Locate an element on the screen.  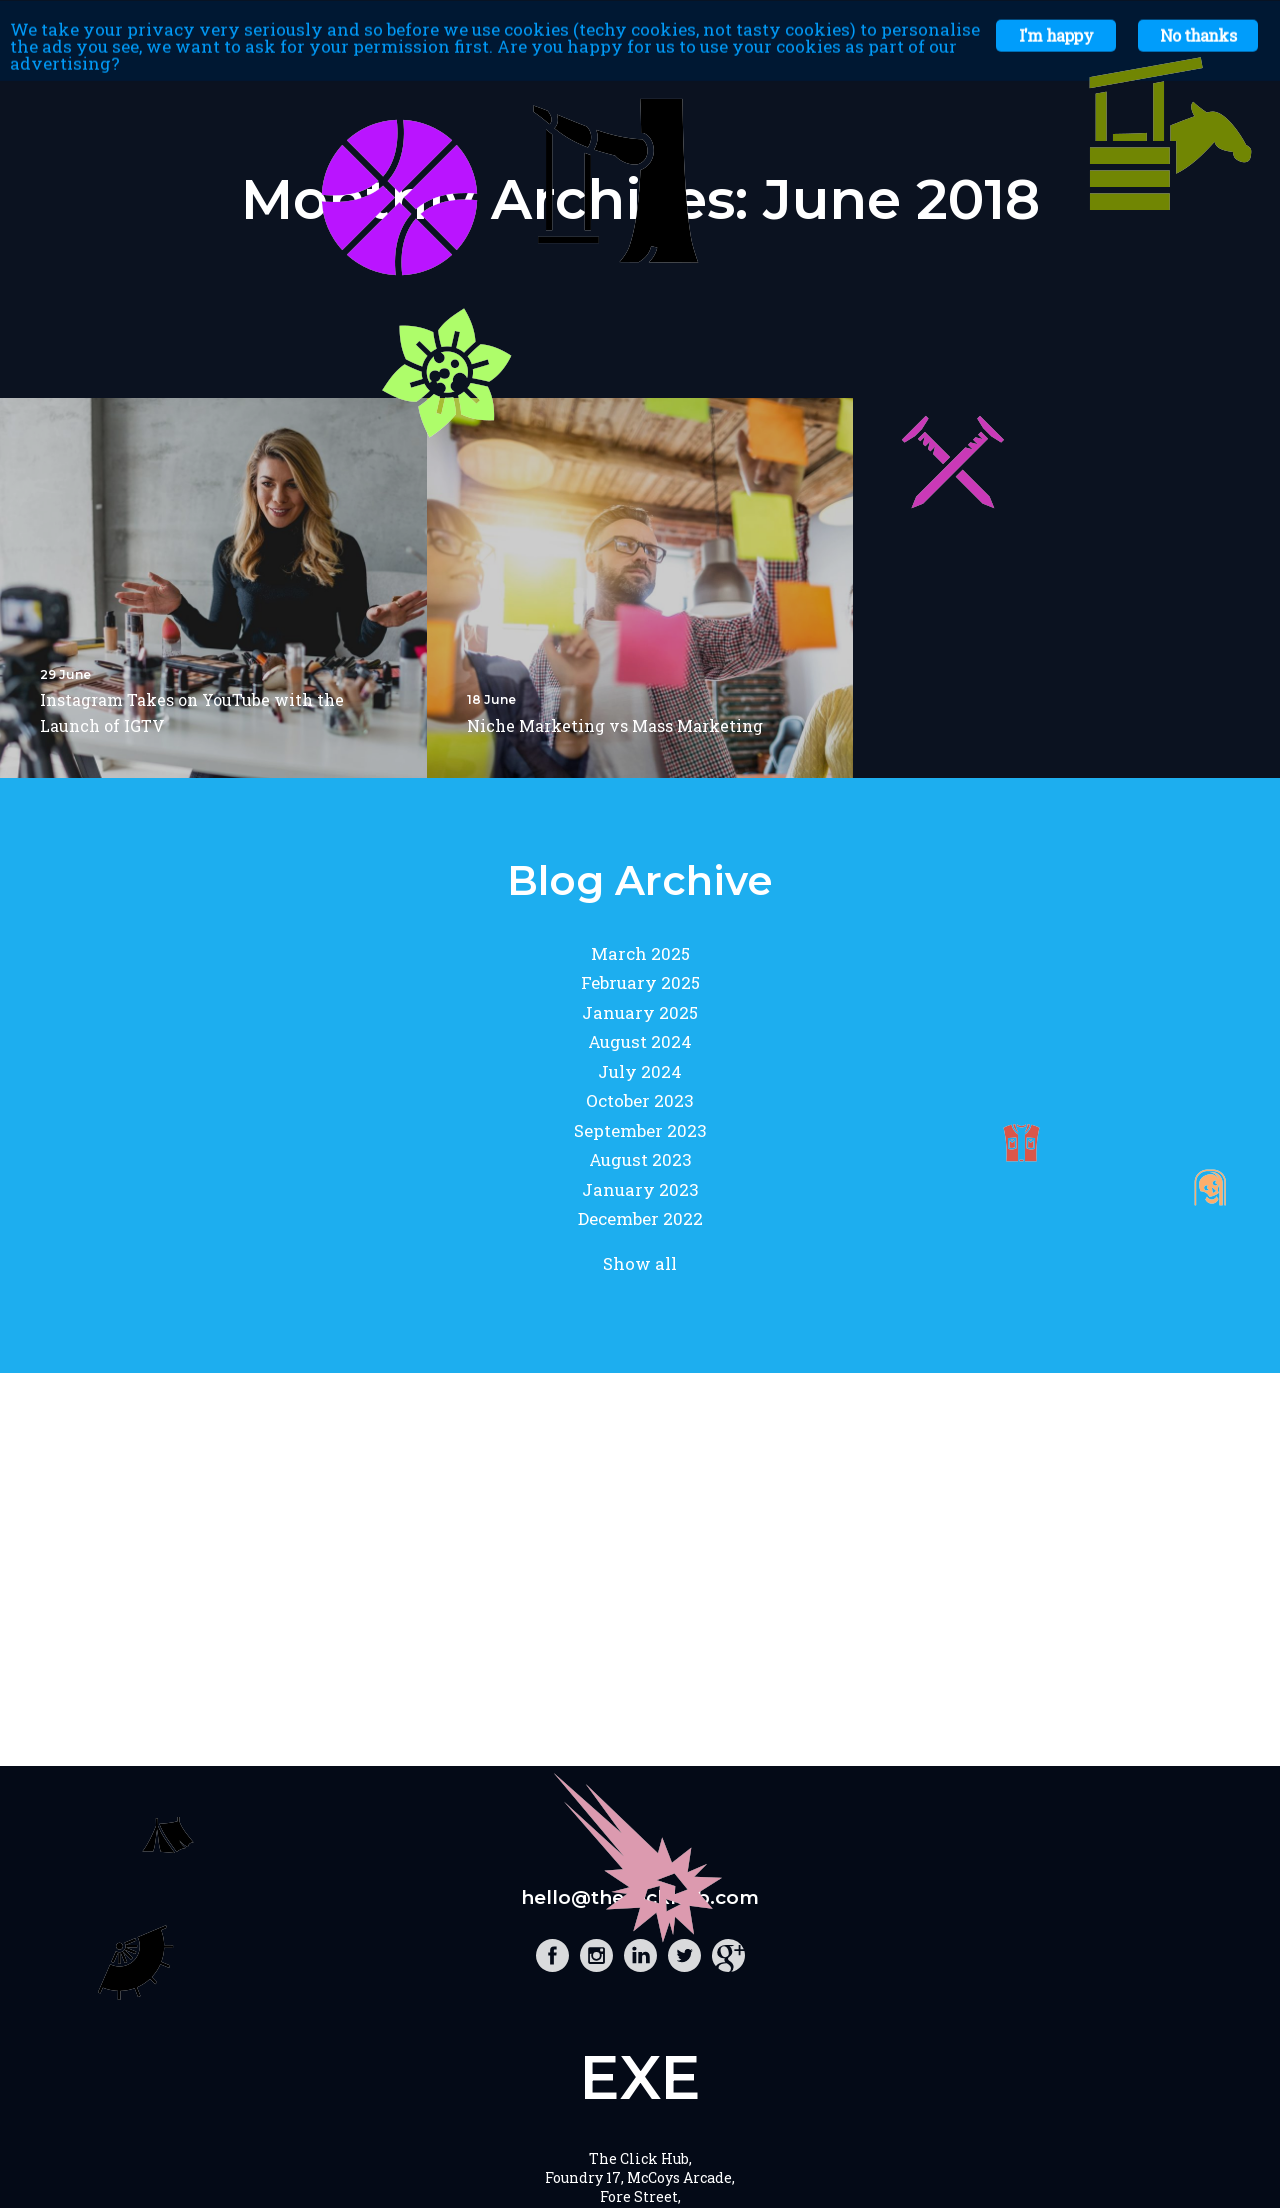
decorative flower element for game UI is located at coordinates (447, 373).